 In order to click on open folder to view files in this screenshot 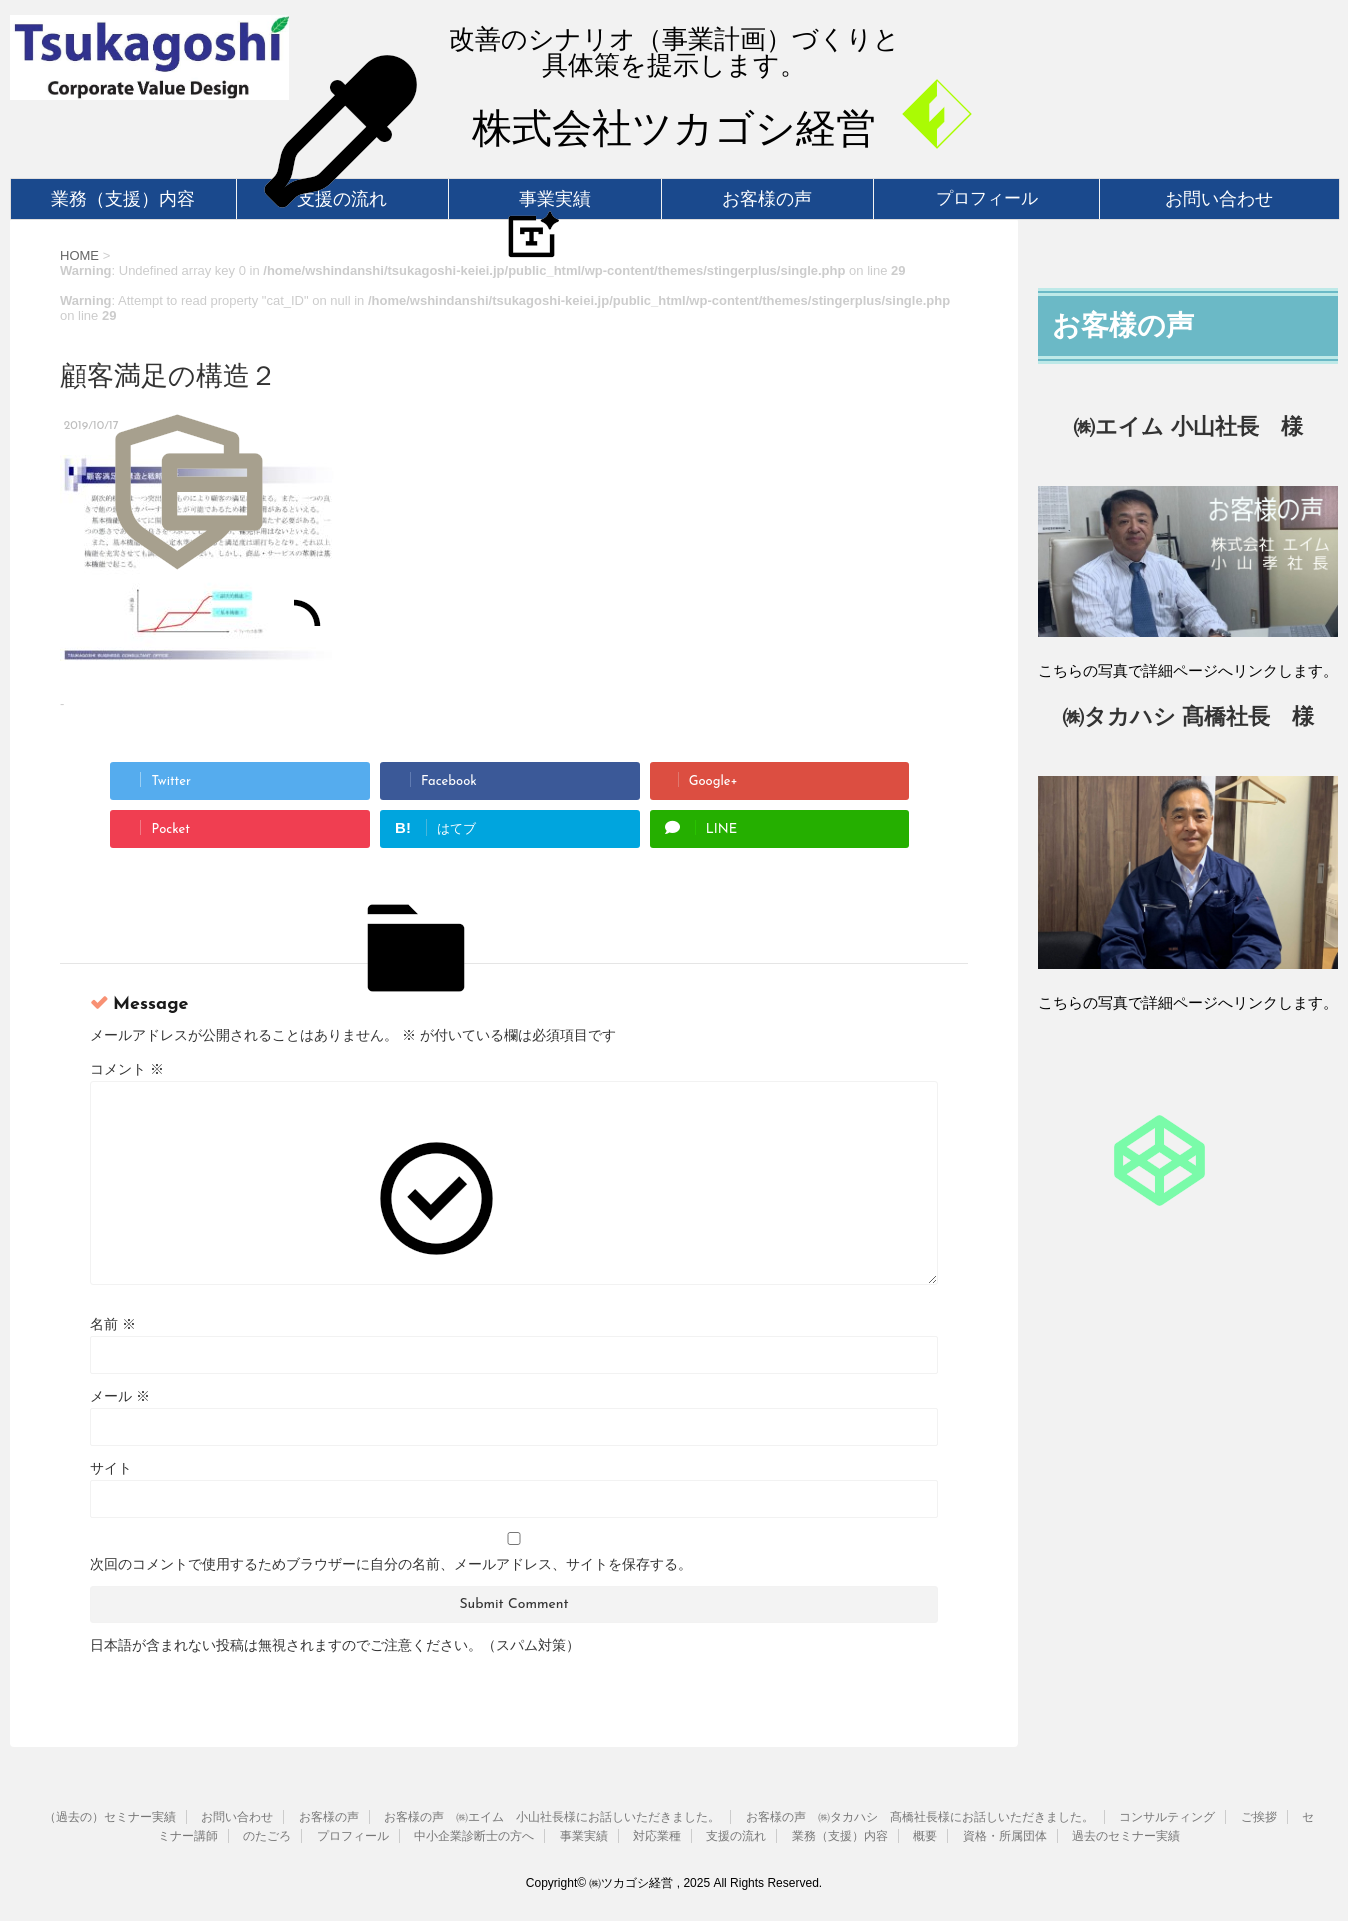, I will do `click(416, 948)`.